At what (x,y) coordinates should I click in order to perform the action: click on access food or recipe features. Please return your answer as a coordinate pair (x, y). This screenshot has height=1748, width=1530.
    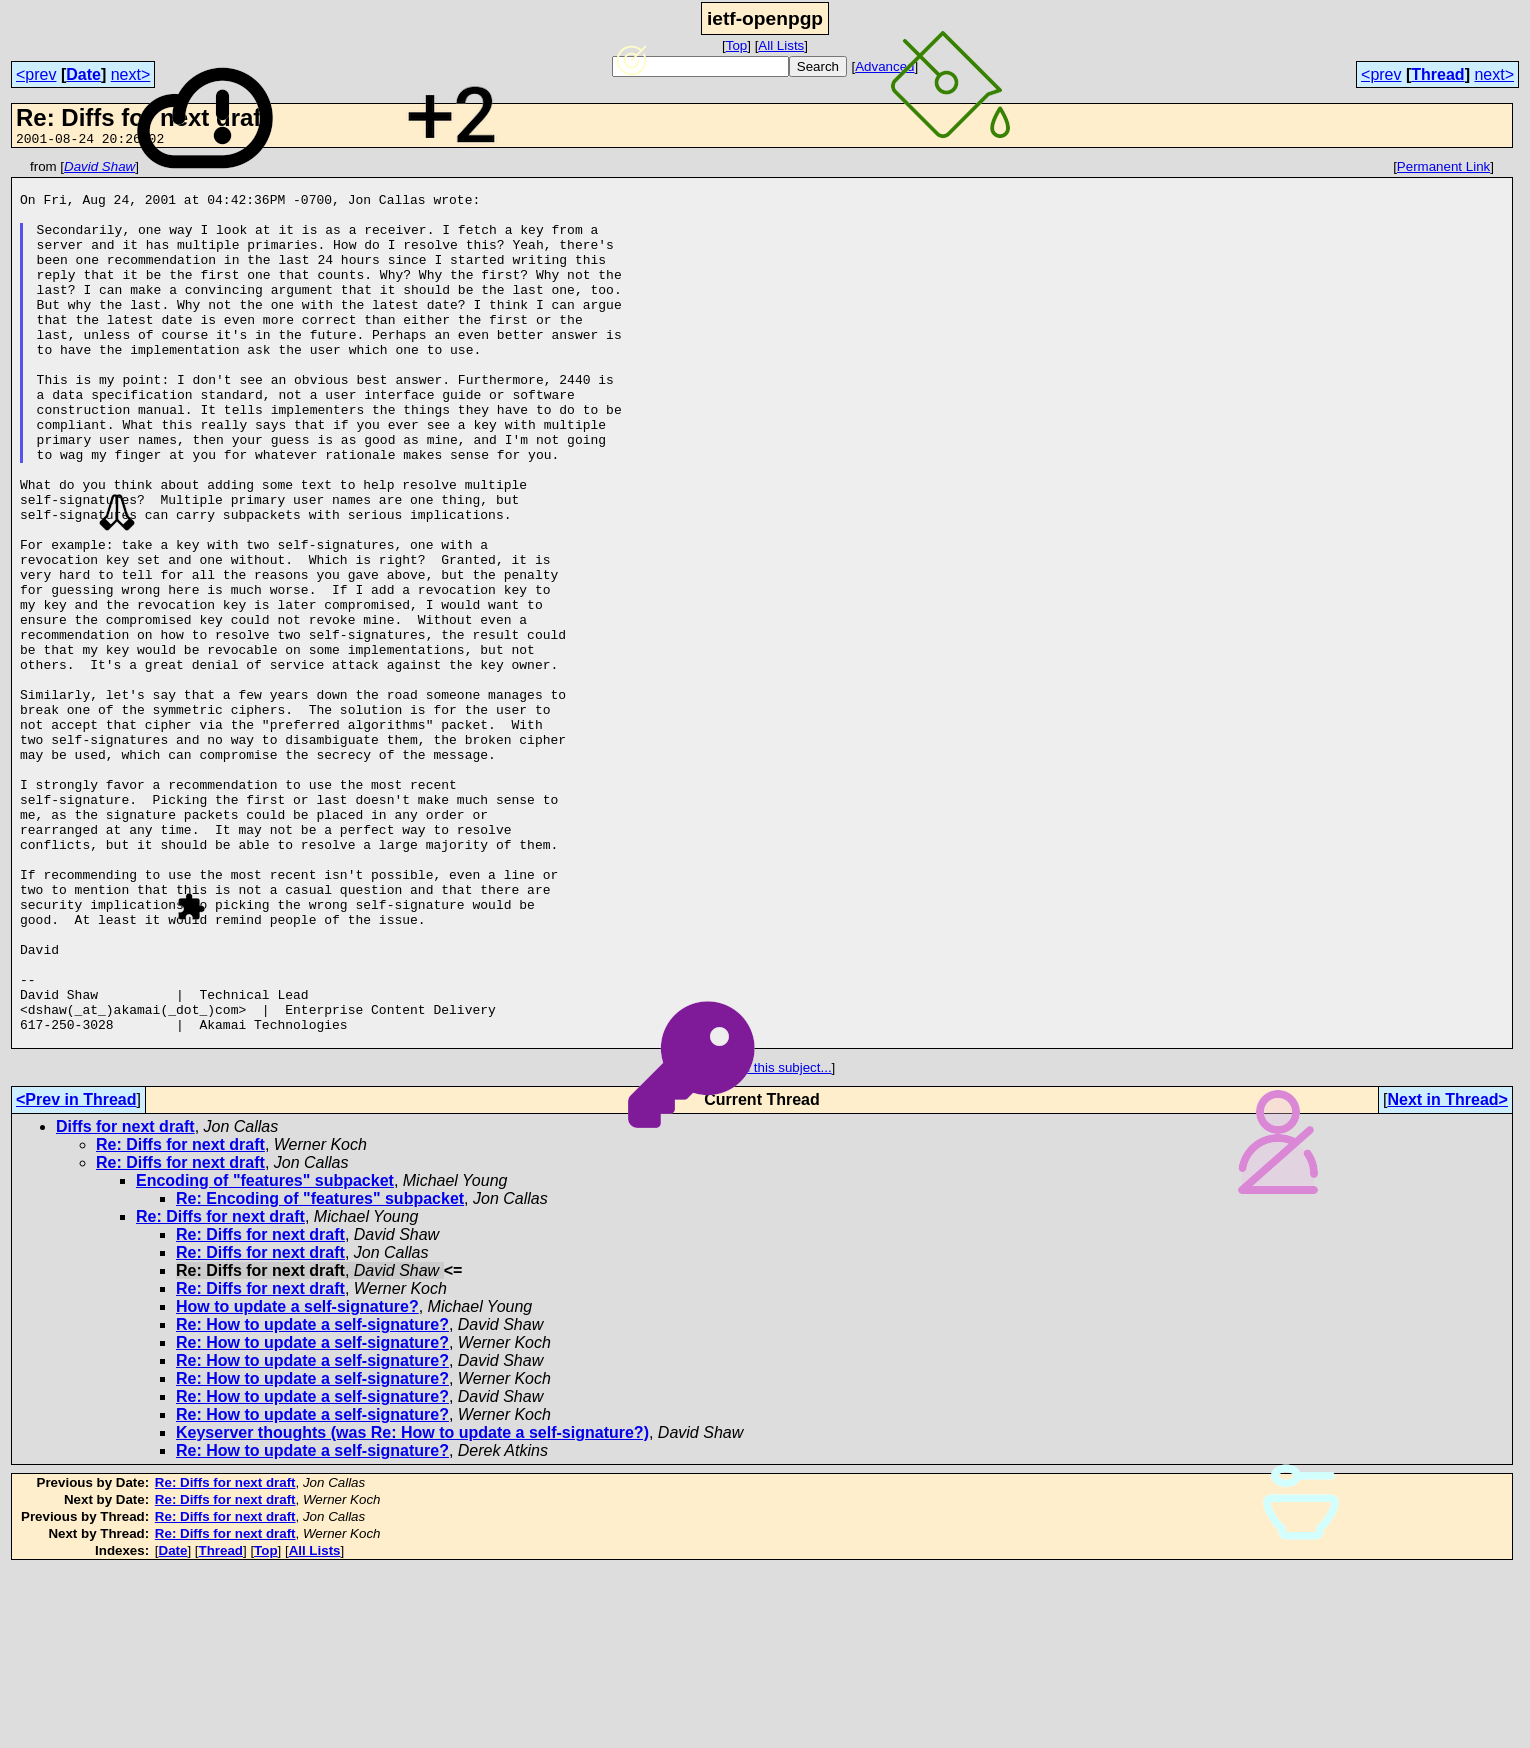
    Looking at the image, I should click on (1301, 1502).